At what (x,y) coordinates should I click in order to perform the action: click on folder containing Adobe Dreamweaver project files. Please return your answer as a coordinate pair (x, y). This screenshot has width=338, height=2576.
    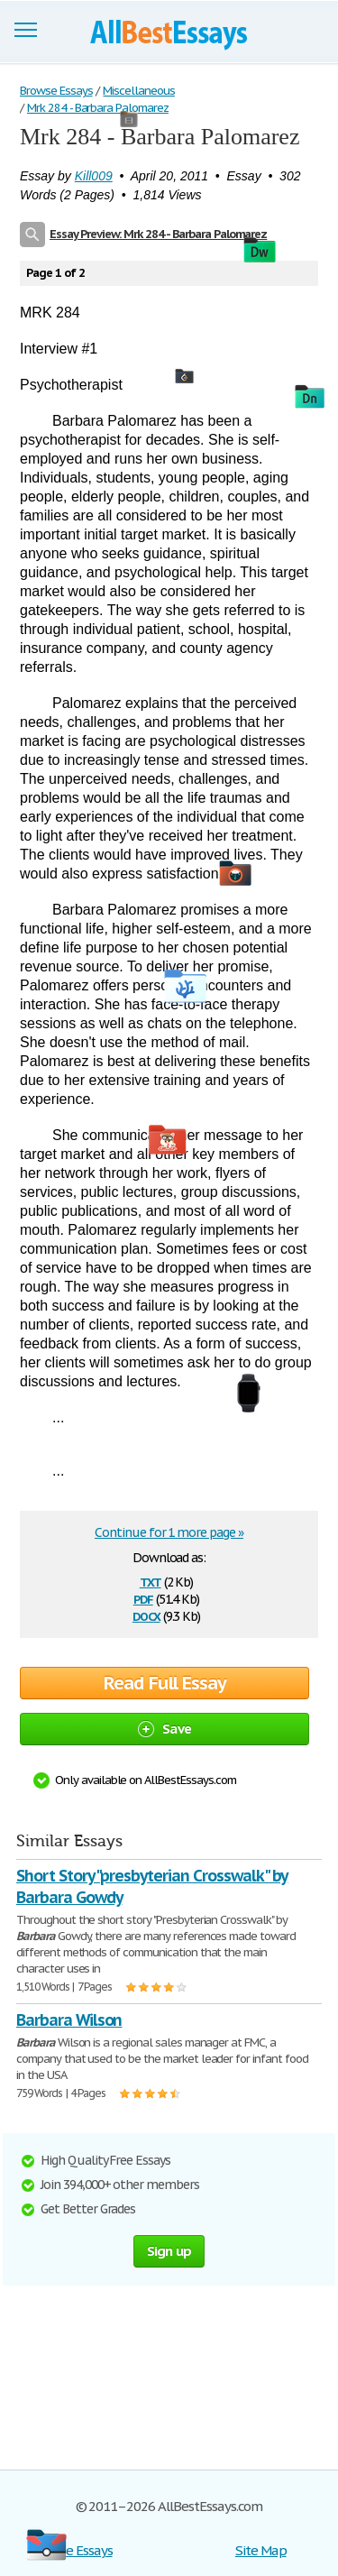
    Looking at the image, I should click on (260, 251).